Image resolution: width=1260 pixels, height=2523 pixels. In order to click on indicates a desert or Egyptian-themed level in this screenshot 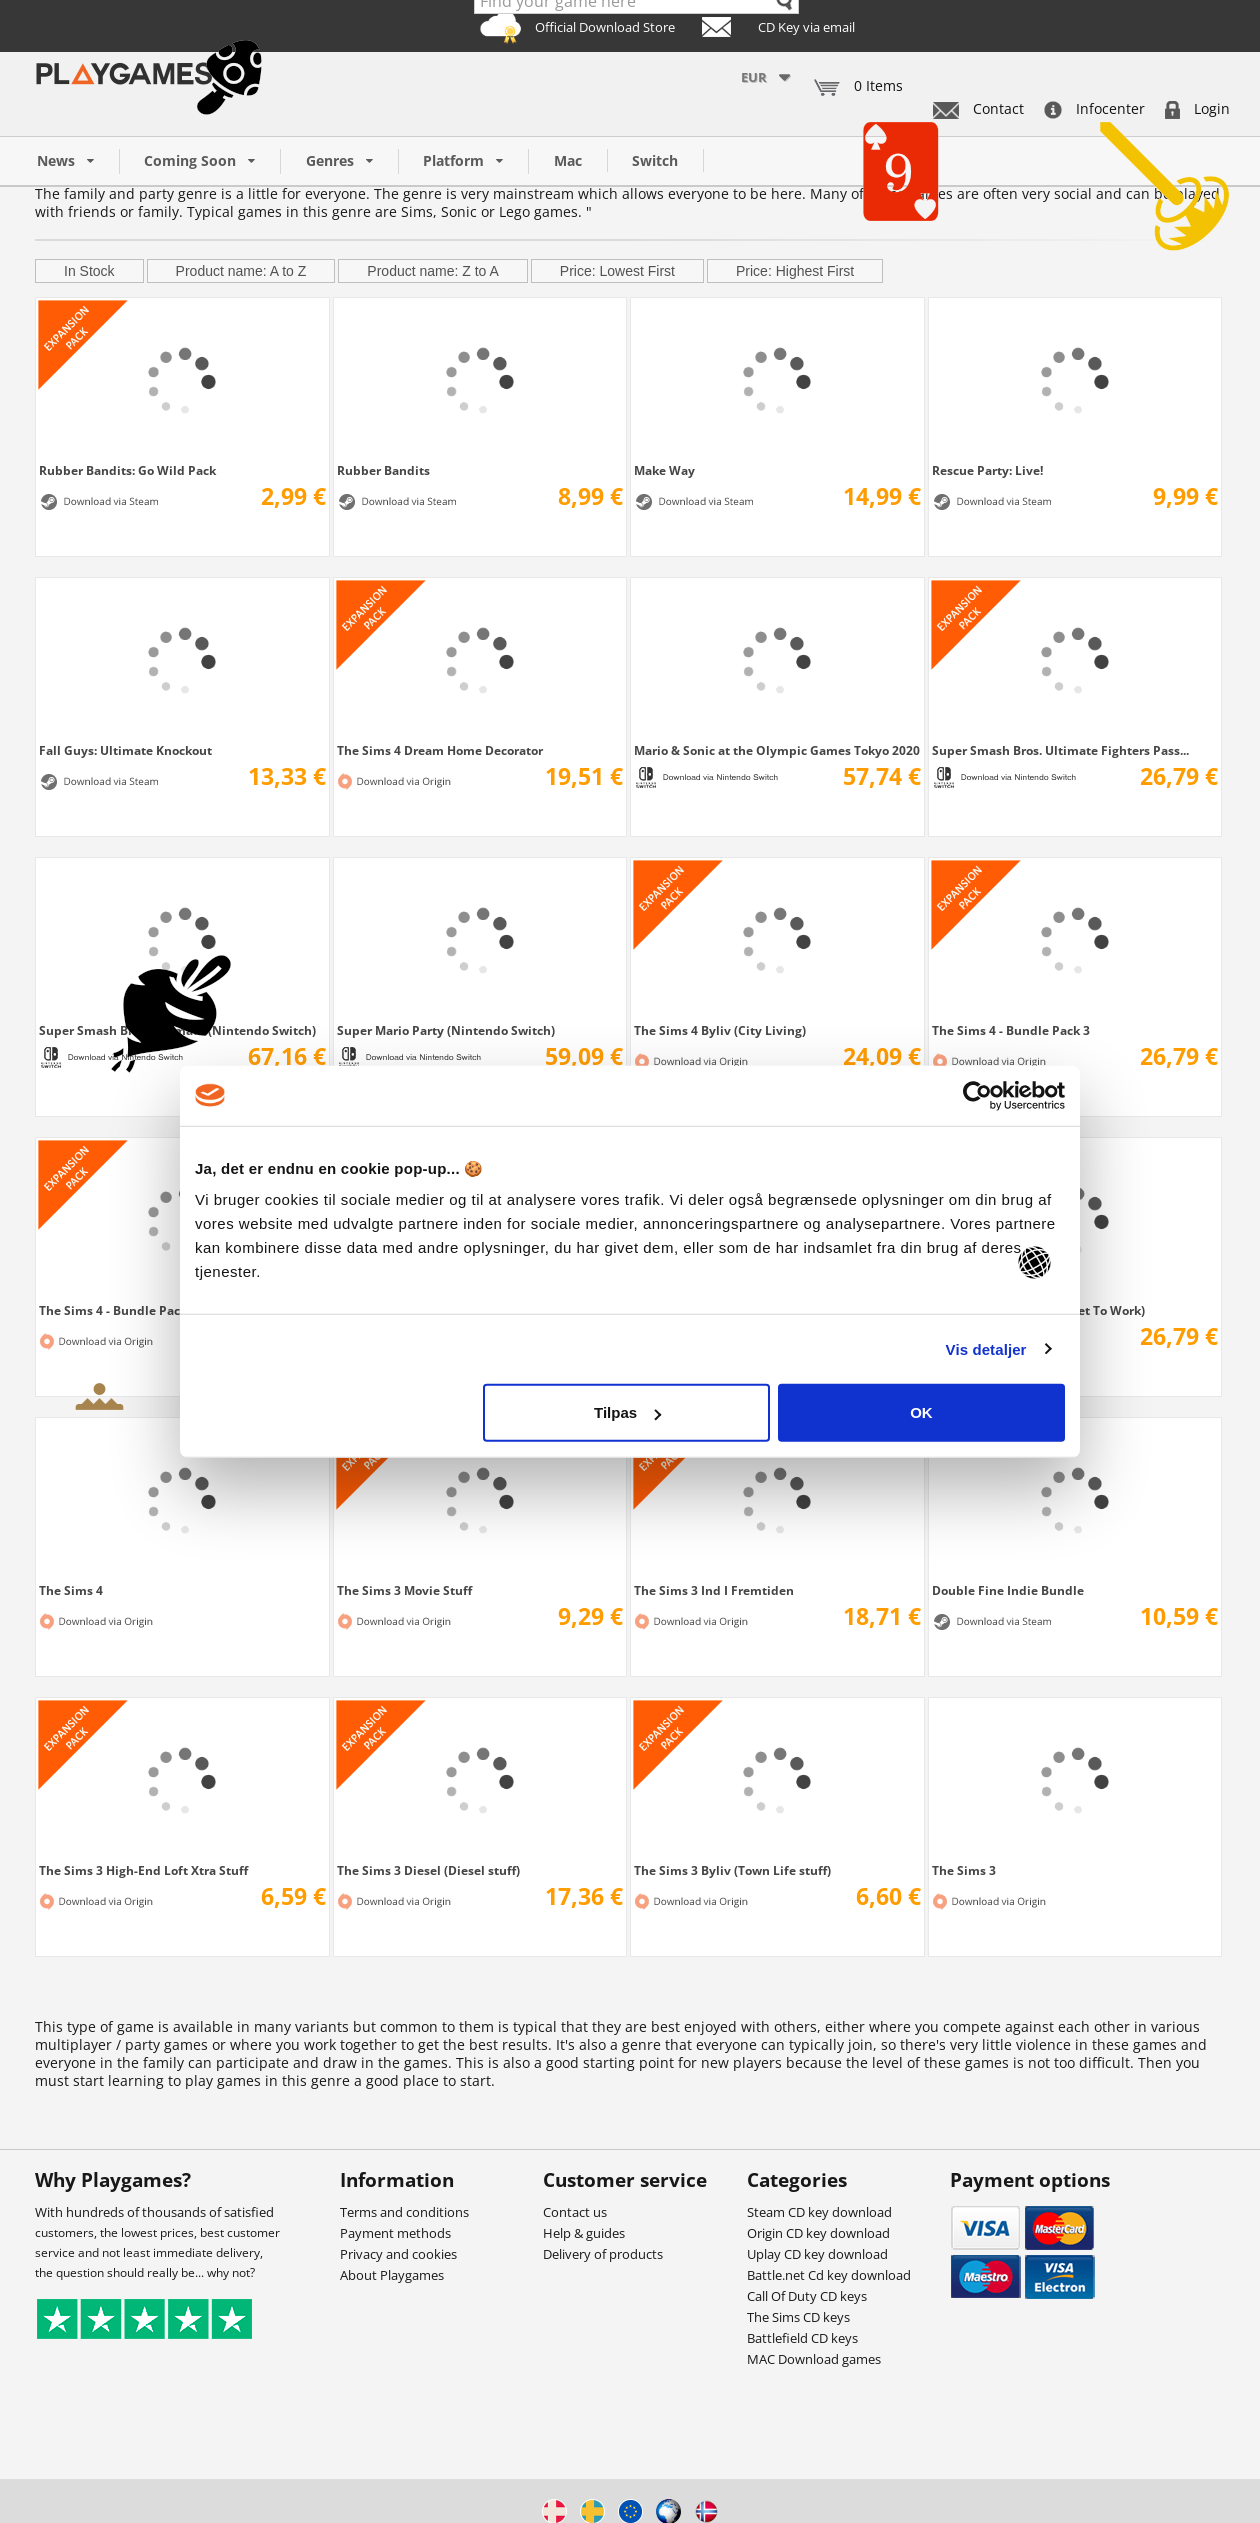, I will do `click(99, 1396)`.